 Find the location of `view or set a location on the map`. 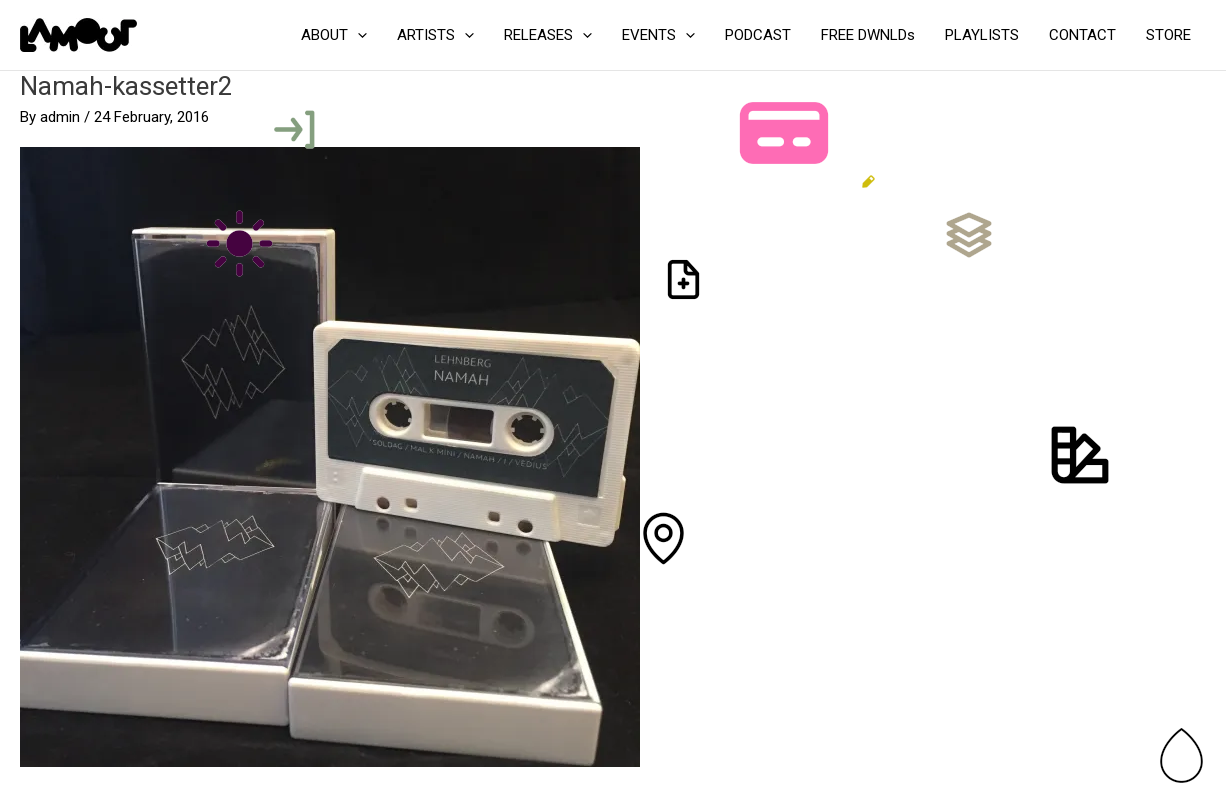

view or set a location on the map is located at coordinates (663, 538).